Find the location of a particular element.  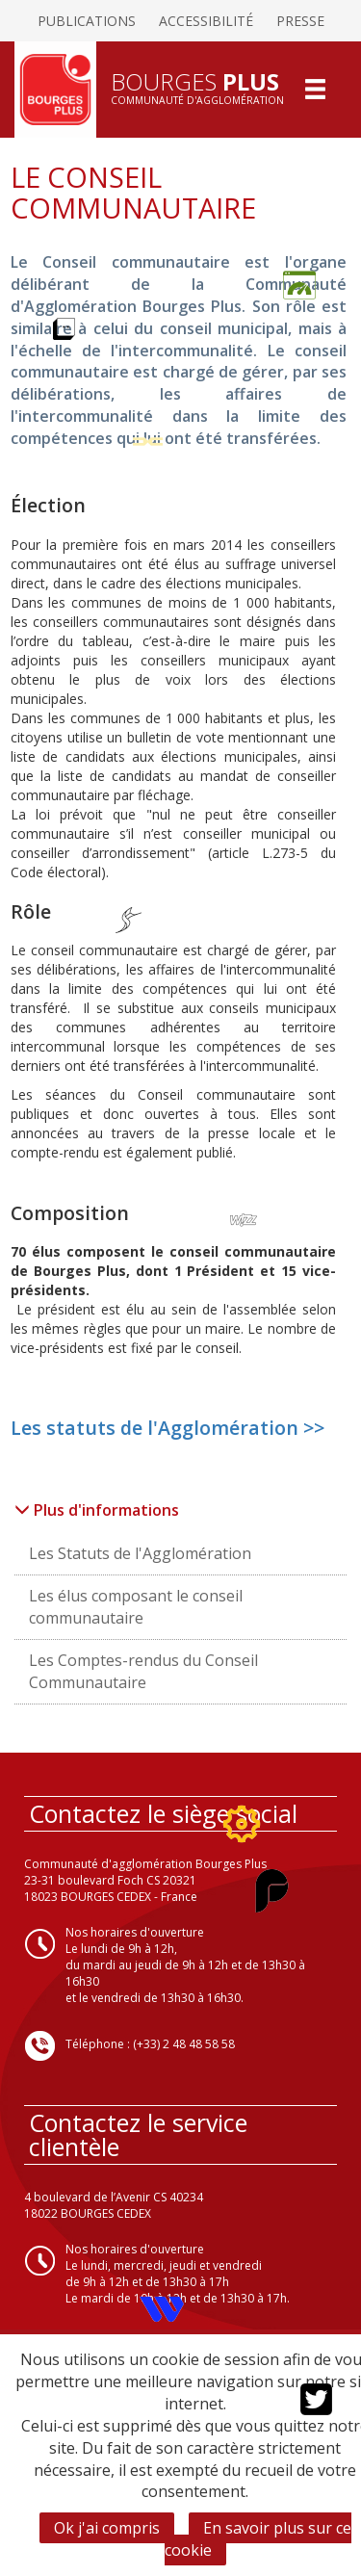

open Google PageSpeed Insights is located at coordinates (299, 285).